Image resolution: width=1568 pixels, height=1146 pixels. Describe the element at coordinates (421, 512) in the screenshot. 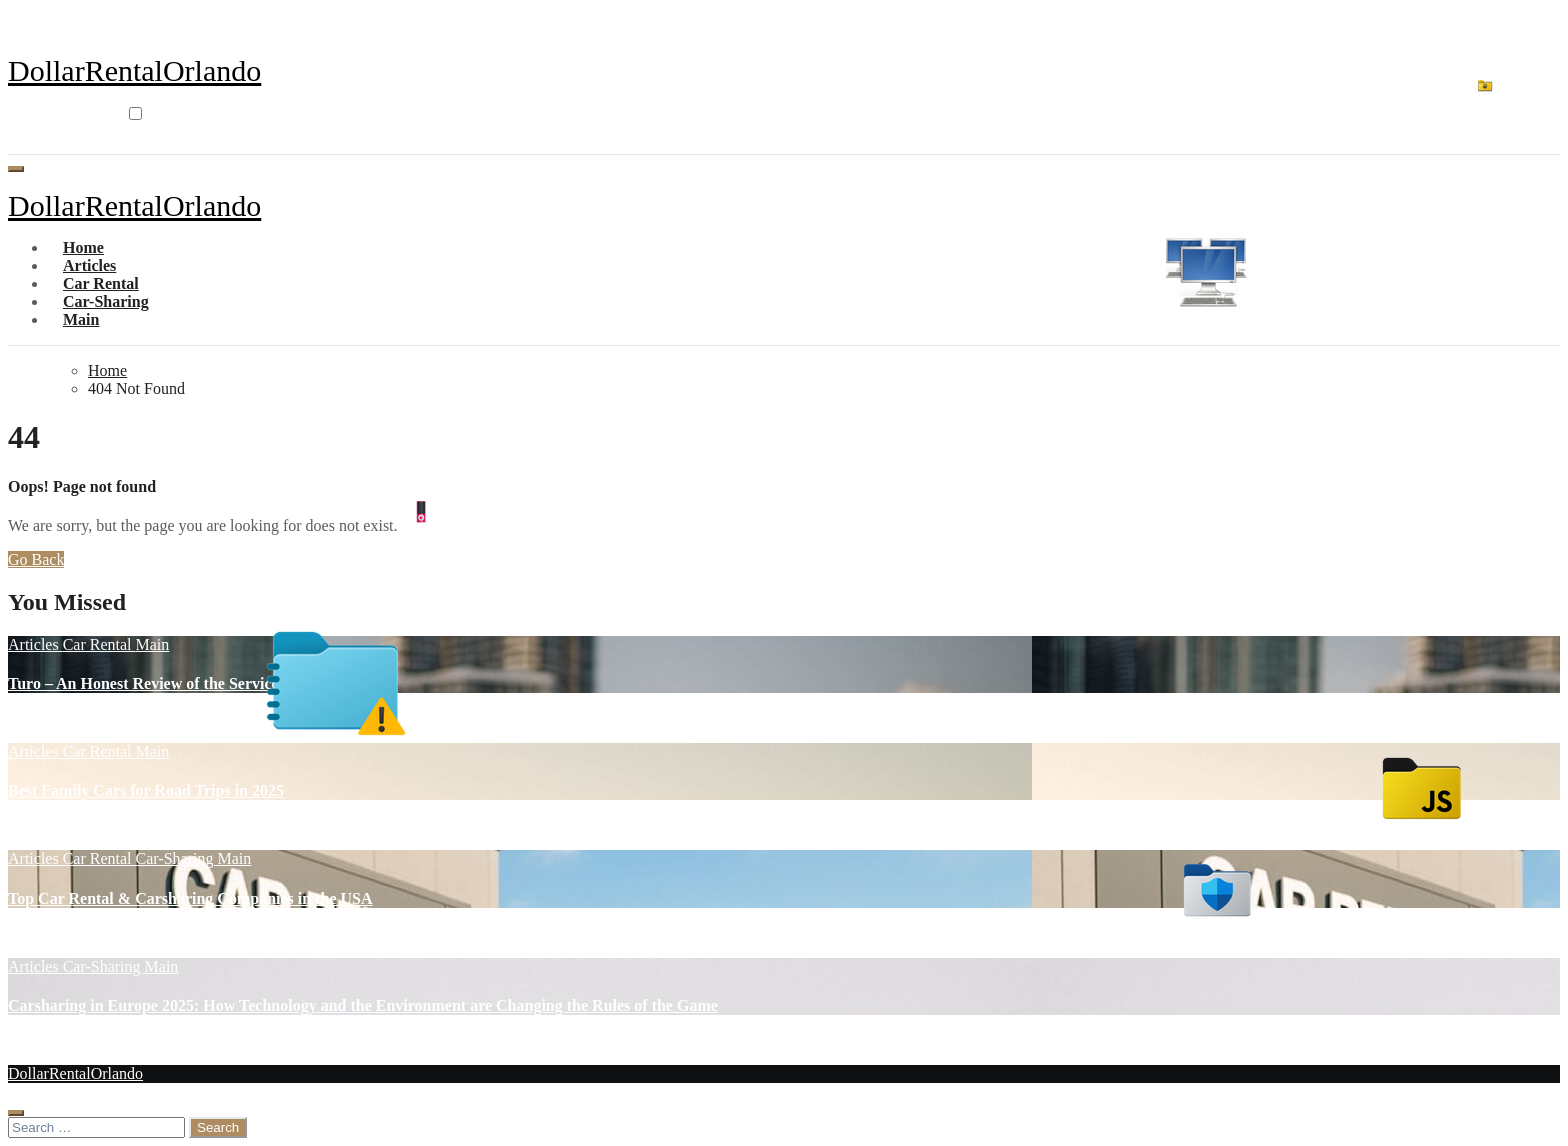

I see `connect or sync a pink iPod nano device` at that location.